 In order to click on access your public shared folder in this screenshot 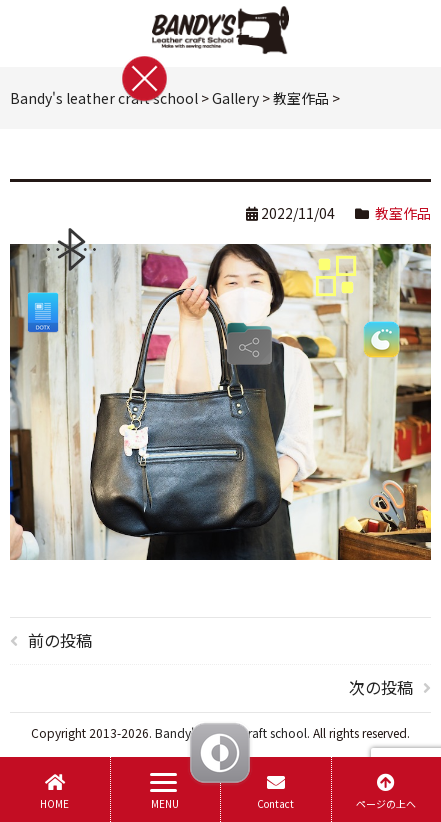, I will do `click(249, 343)`.